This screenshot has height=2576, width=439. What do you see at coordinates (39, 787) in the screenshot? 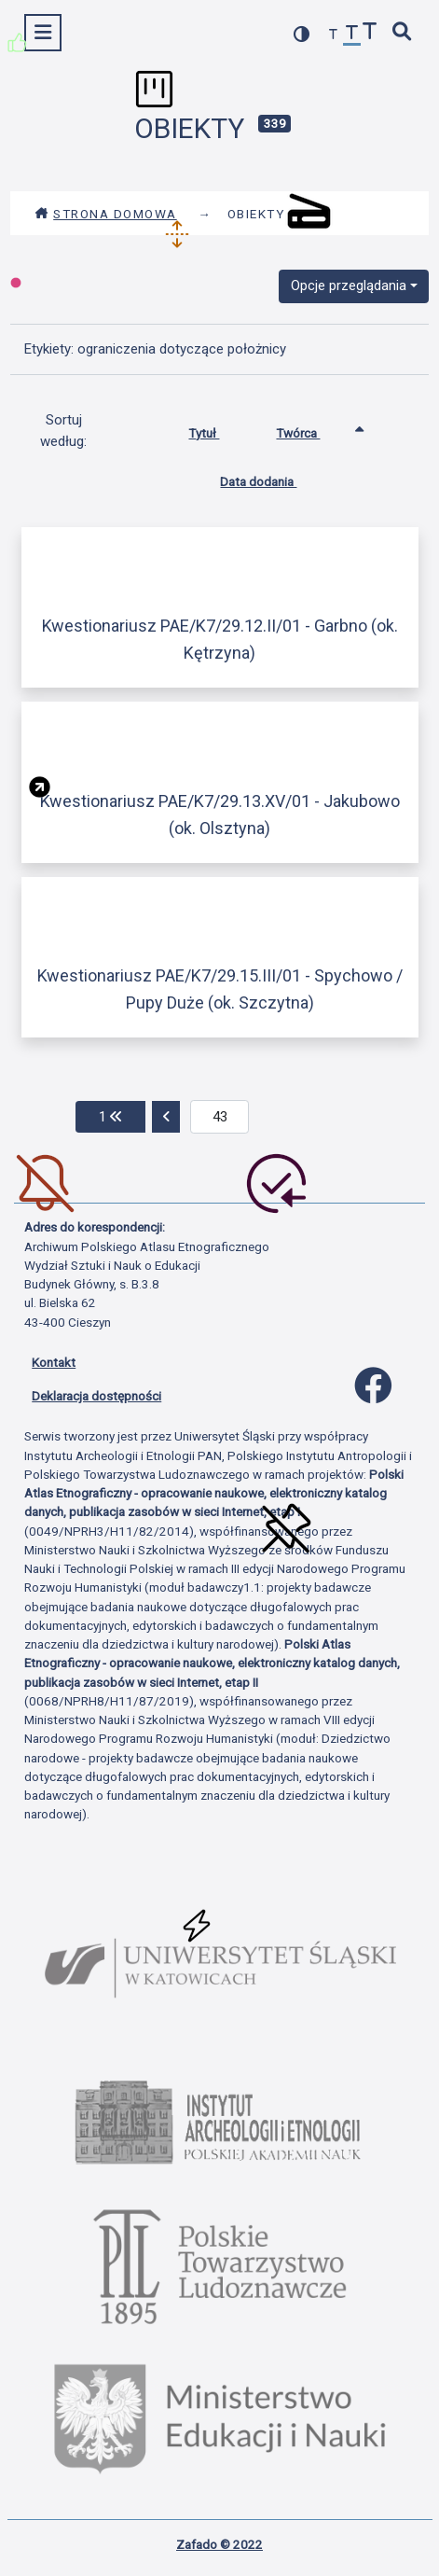
I see `open link in new tab or window` at bounding box center [39, 787].